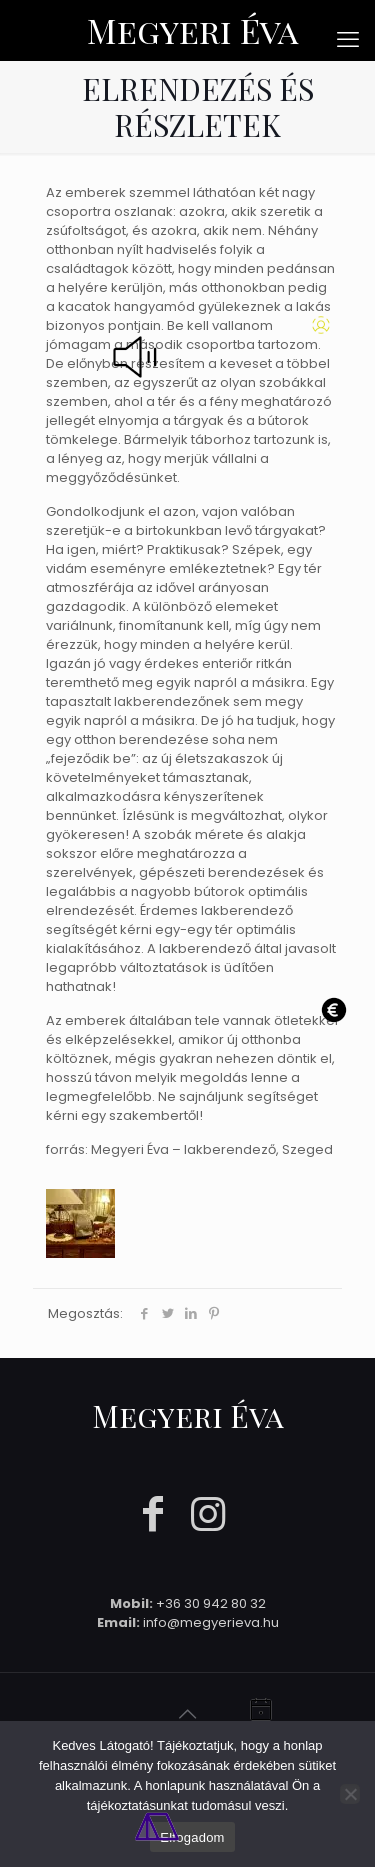 This screenshot has height=1867, width=375. Describe the element at coordinates (321, 325) in the screenshot. I see `incomplete or pending user profile` at that location.